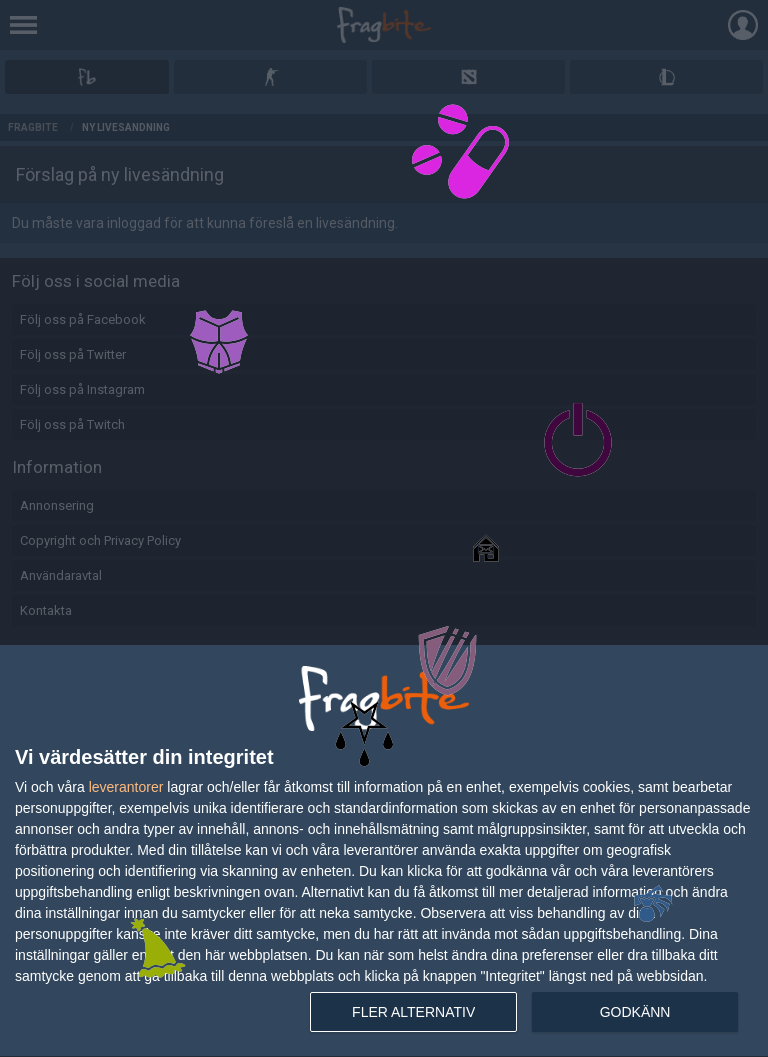 The image size is (768, 1057). Describe the element at coordinates (219, 342) in the screenshot. I see `equip chest armor to your character` at that location.